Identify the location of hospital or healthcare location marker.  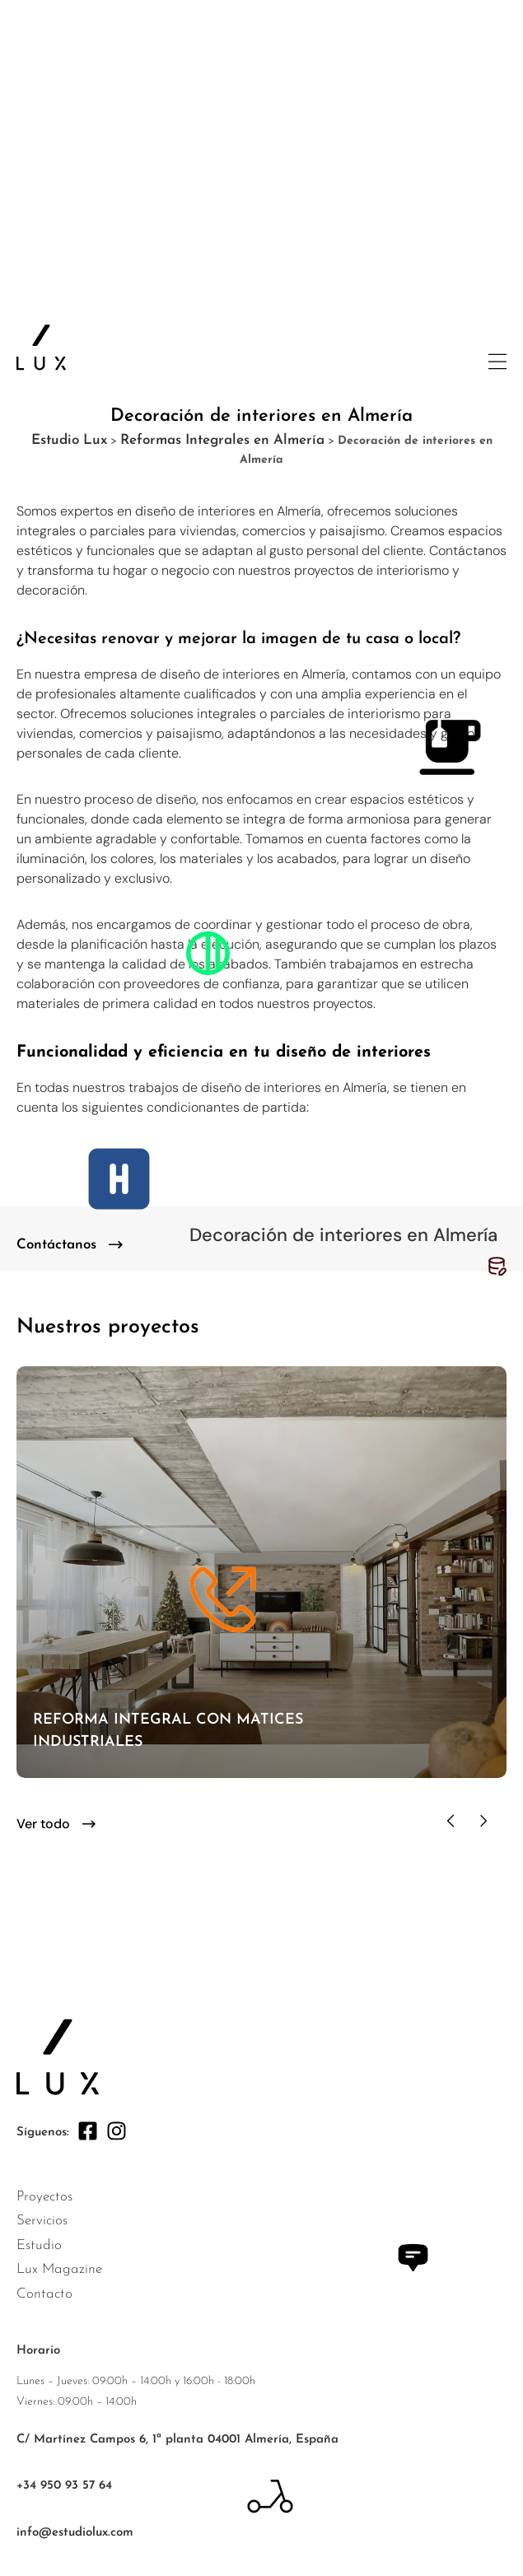
(119, 1178).